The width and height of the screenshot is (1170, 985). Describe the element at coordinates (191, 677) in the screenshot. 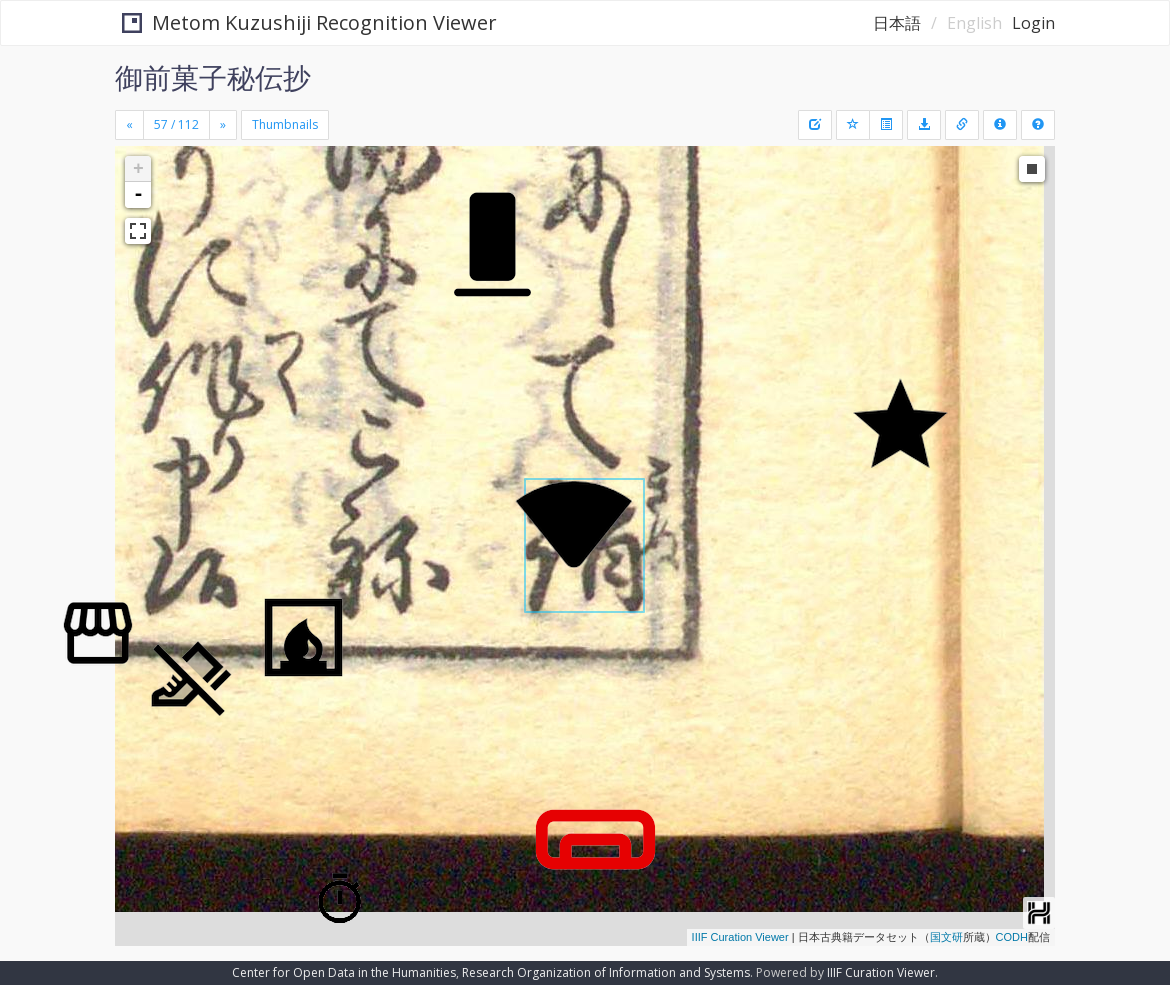

I see `indicates a restricted area where stepping is prohibited` at that location.